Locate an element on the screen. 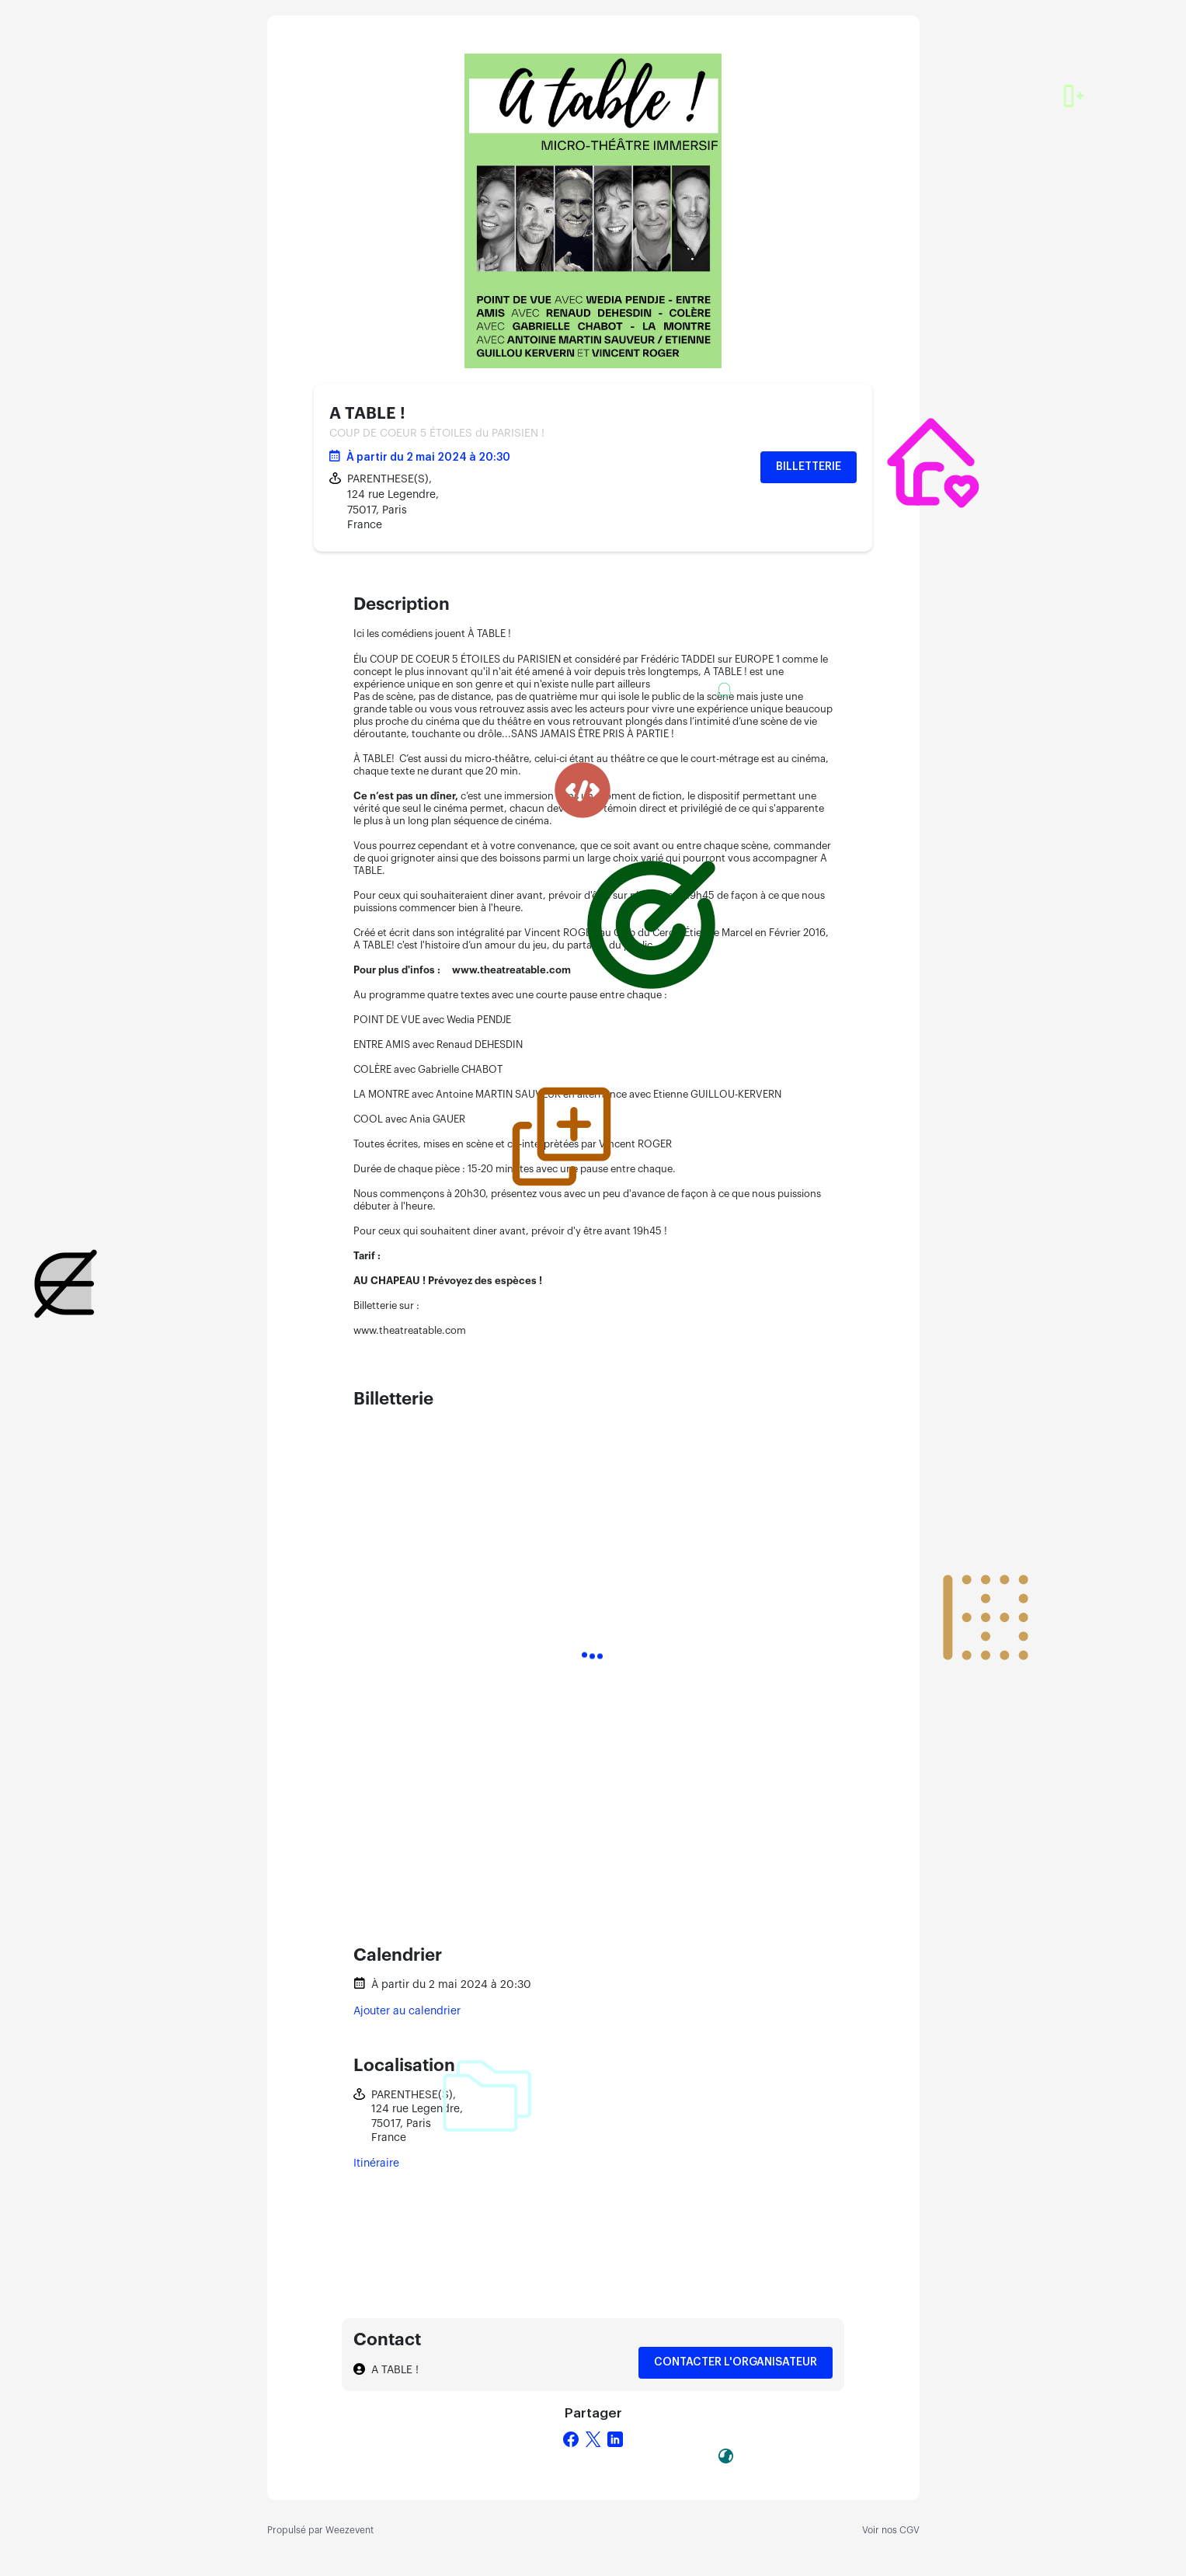  access code editor or development tools is located at coordinates (583, 790).